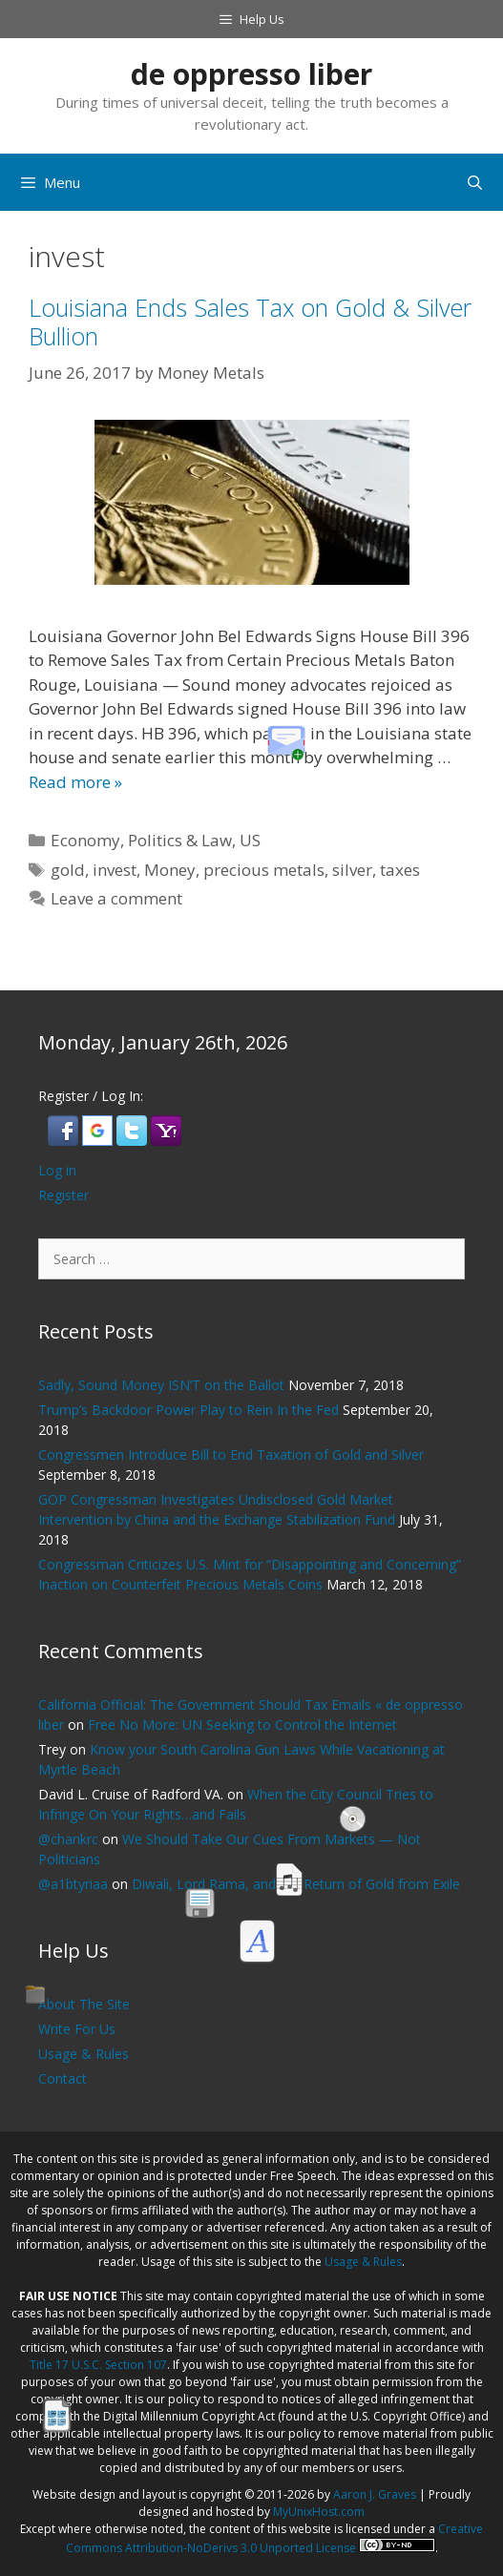 The height and width of the screenshot is (2576, 503). I want to click on an eMelody ringtone or melody file, so click(289, 1880).